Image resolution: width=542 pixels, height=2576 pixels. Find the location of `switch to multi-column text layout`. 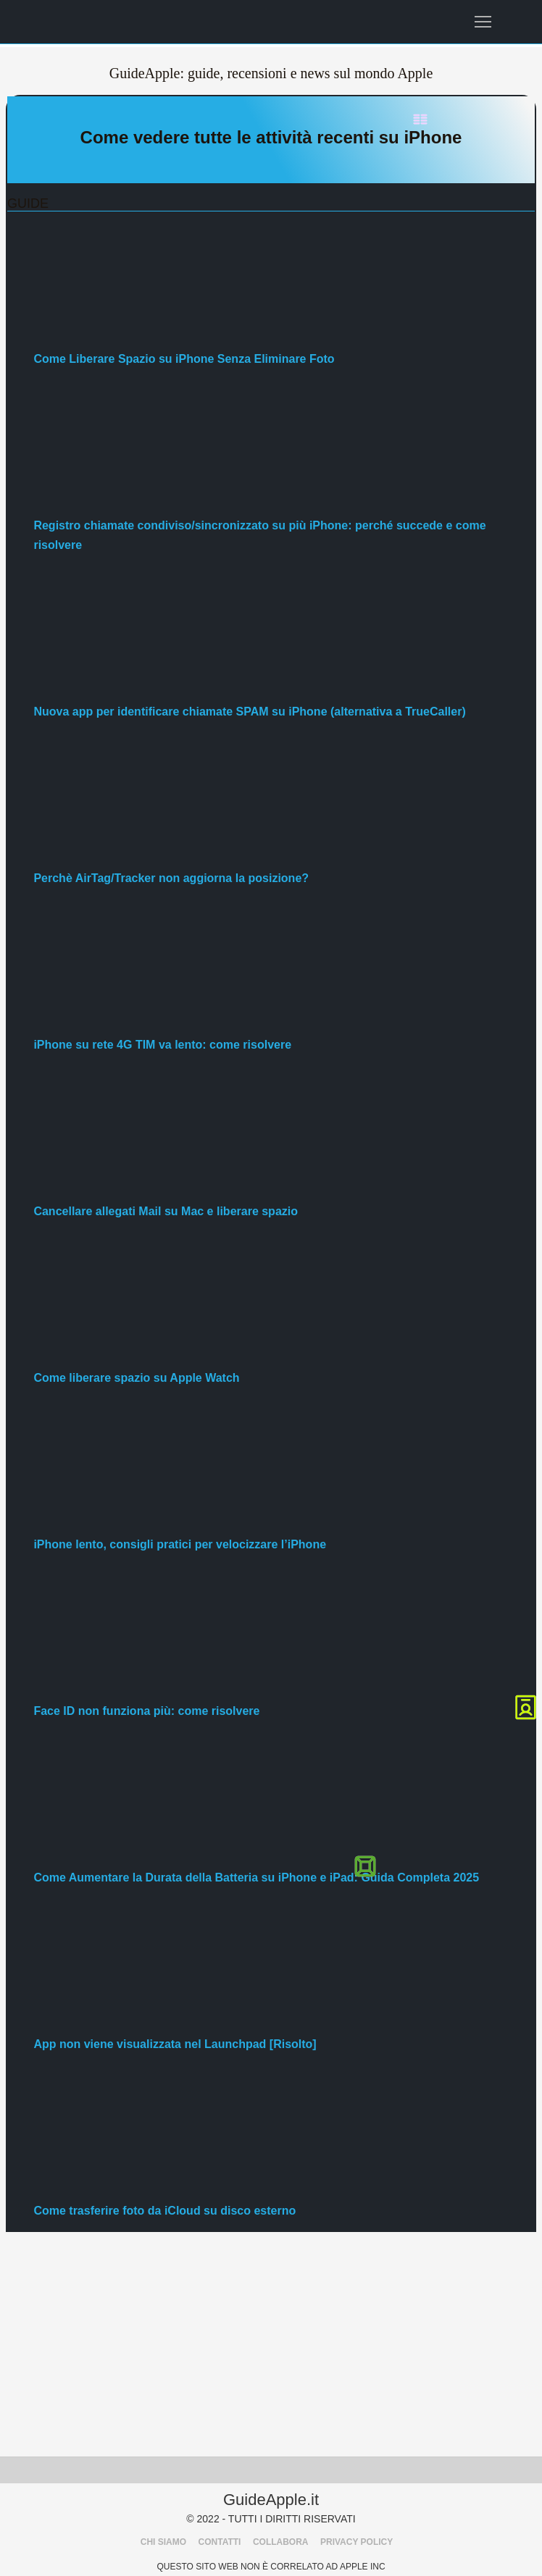

switch to multi-column text layout is located at coordinates (420, 119).